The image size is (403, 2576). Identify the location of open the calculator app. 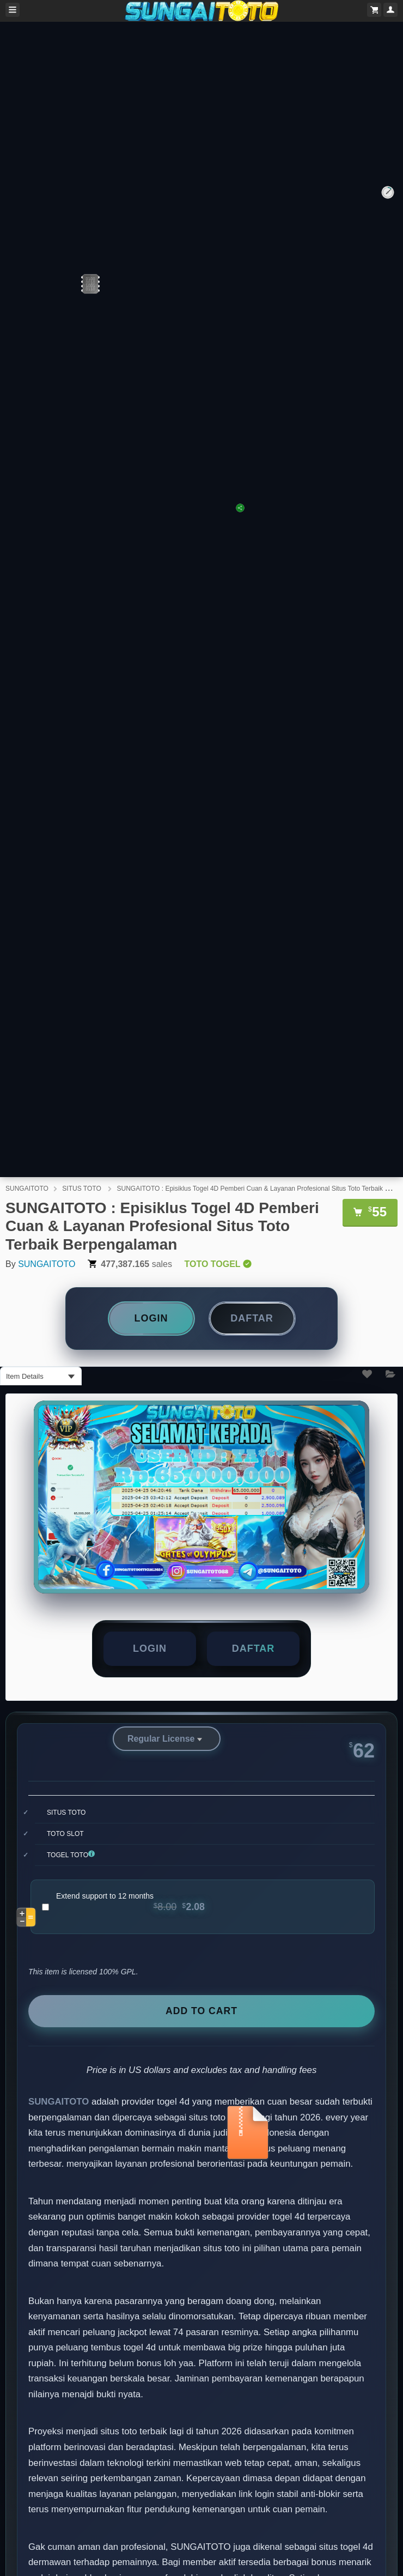
(26, 1917).